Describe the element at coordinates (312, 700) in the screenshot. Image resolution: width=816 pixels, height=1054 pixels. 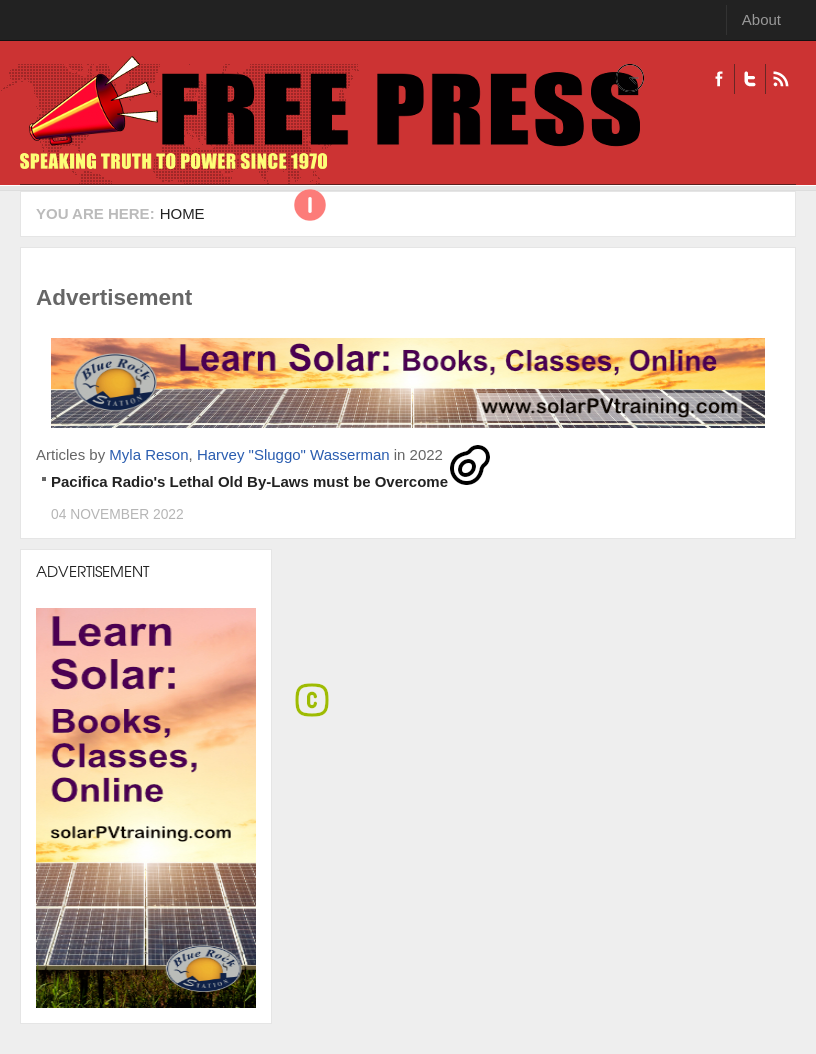
I see `indicates copyright information` at that location.